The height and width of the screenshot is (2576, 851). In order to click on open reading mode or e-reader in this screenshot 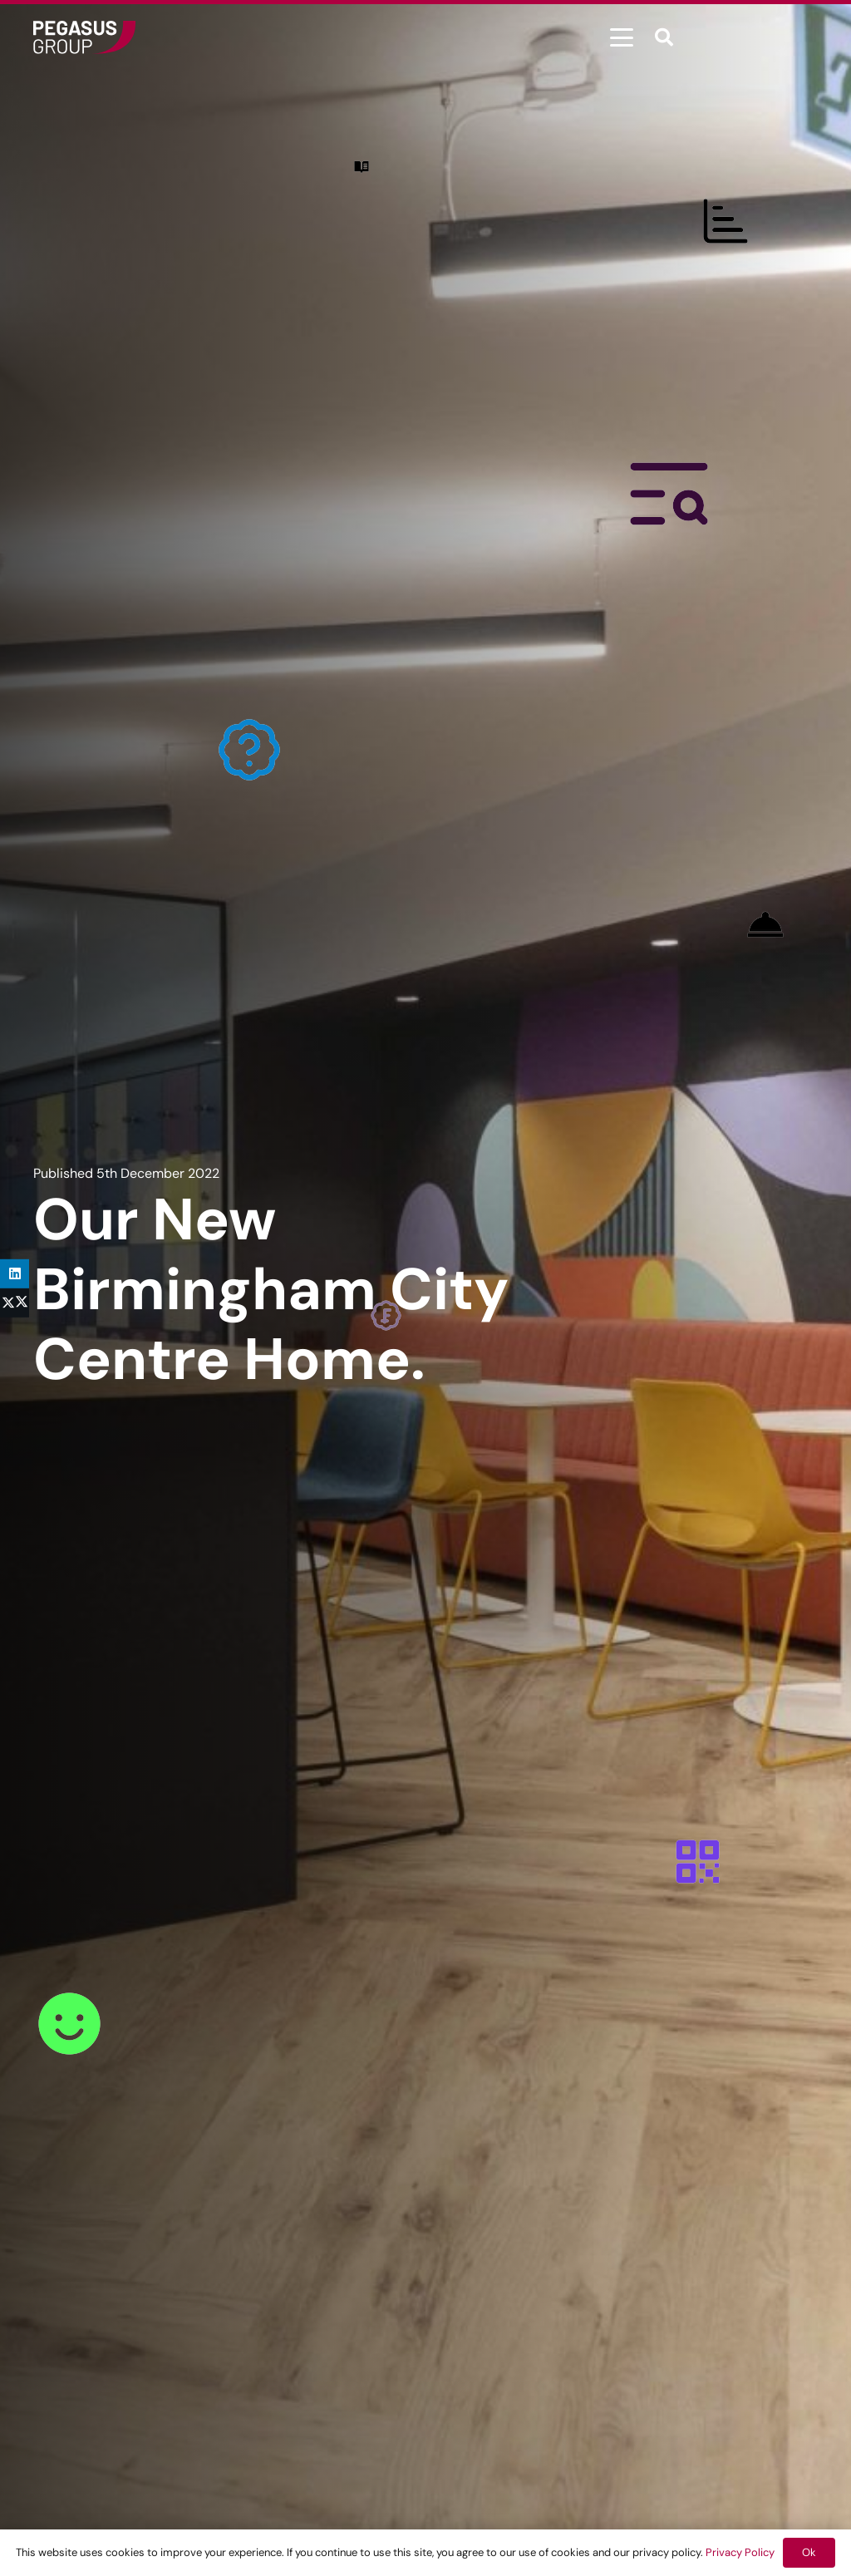, I will do `click(362, 166)`.